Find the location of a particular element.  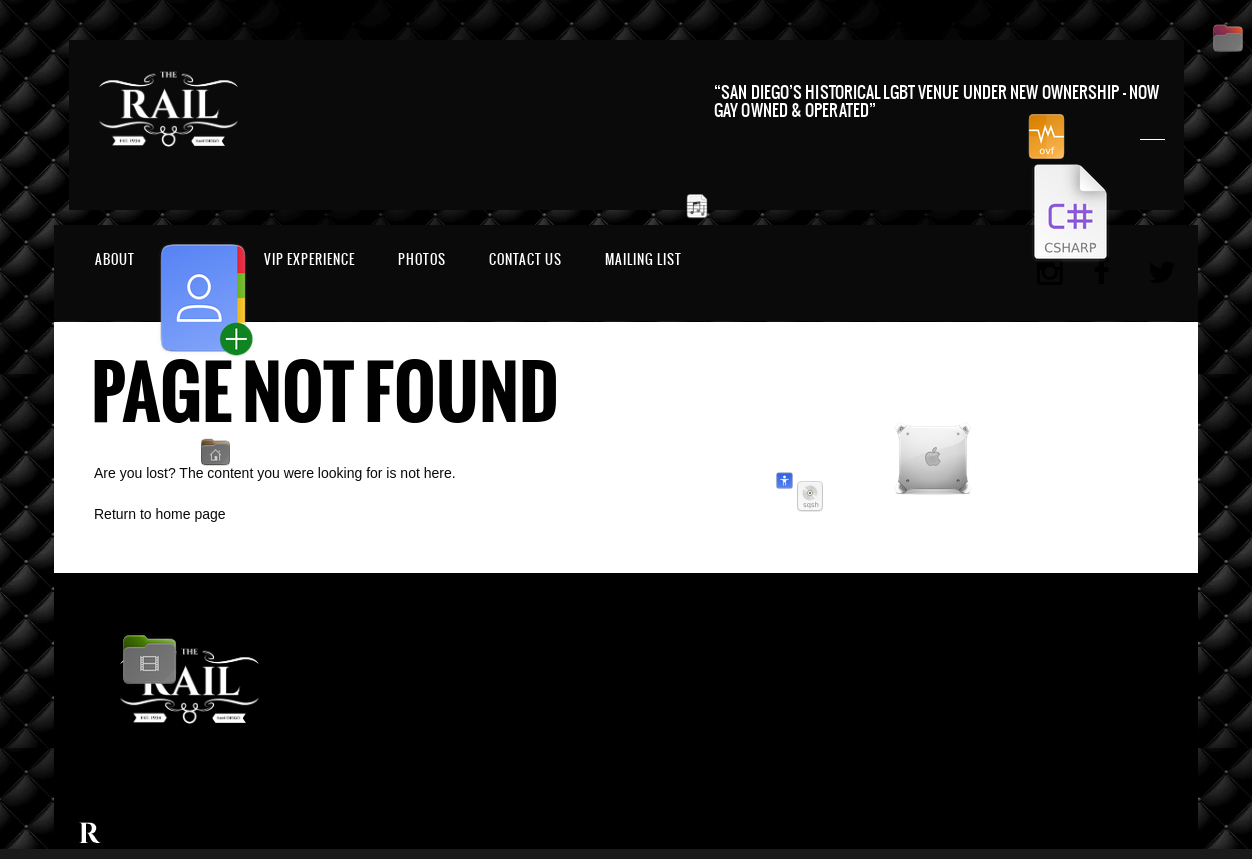

open accessibility settings is located at coordinates (784, 480).